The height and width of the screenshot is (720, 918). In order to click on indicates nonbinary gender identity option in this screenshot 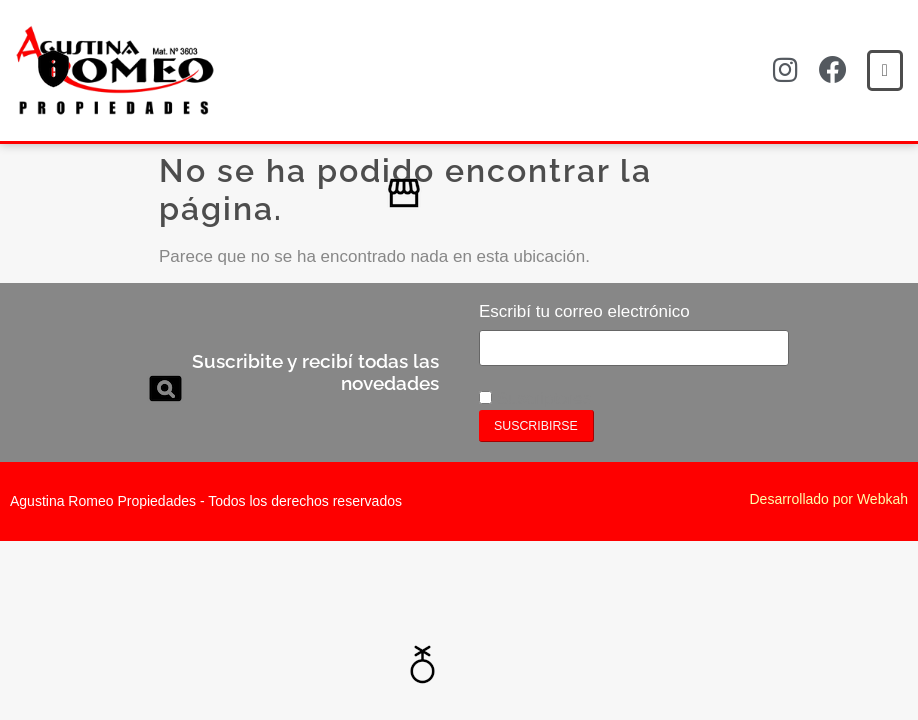, I will do `click(422, 664)`.